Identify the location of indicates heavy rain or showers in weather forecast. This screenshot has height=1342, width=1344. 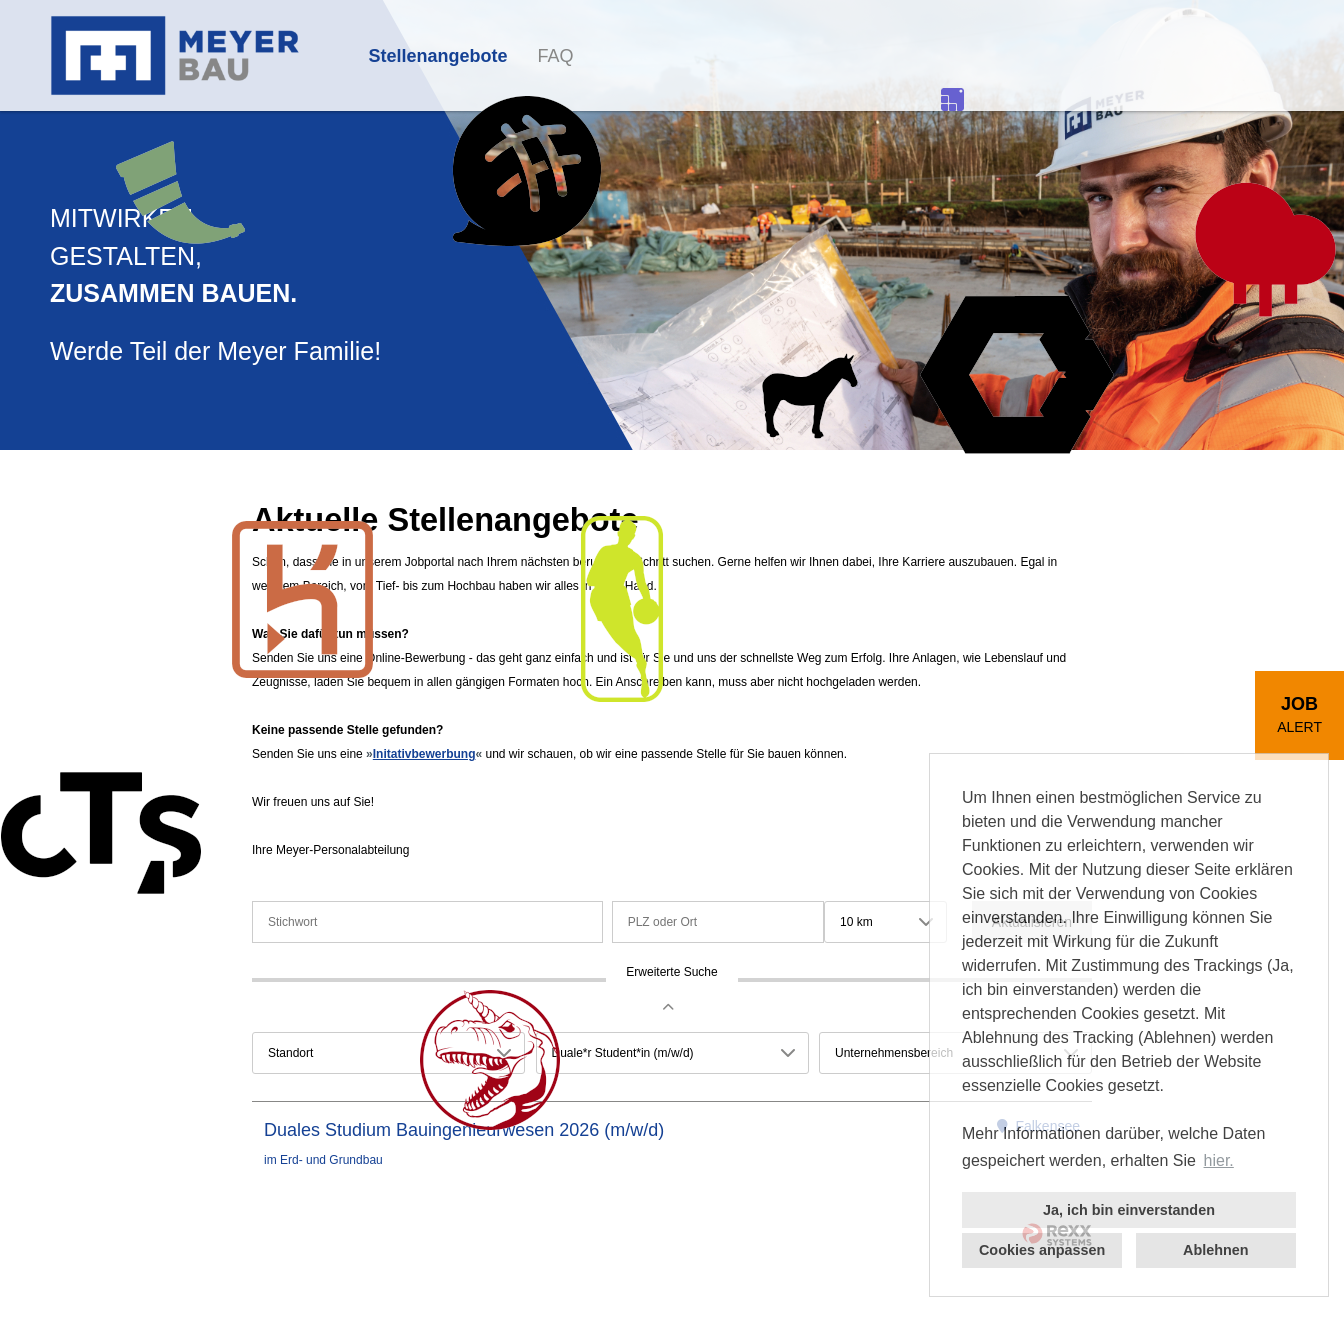
(1265, 246).